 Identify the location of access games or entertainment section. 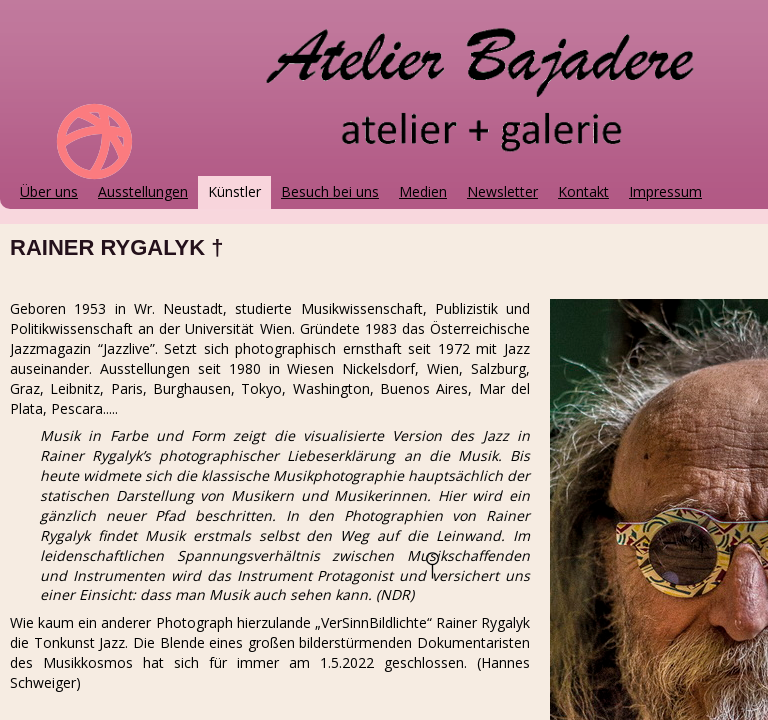
(94, 141).